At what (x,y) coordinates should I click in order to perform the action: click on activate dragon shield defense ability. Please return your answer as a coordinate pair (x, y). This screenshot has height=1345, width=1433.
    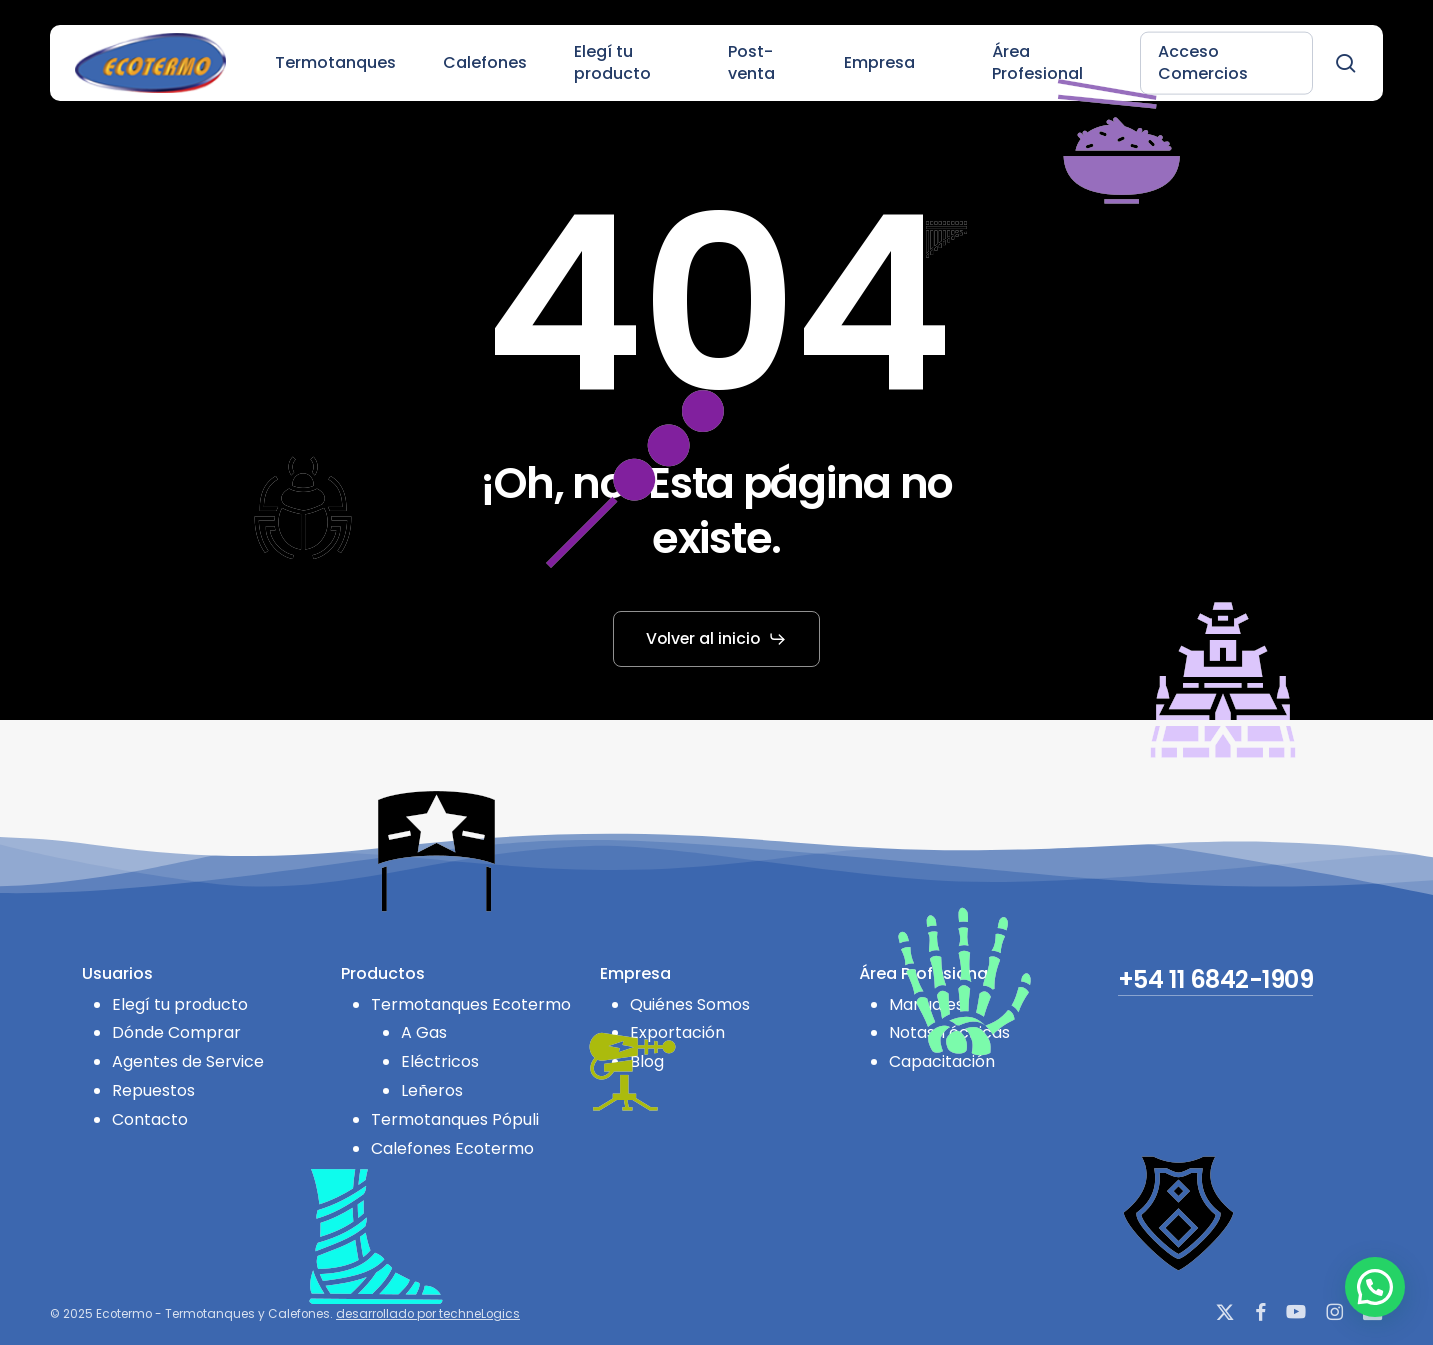
    Looking at the image, I should click on (1178, 1213).